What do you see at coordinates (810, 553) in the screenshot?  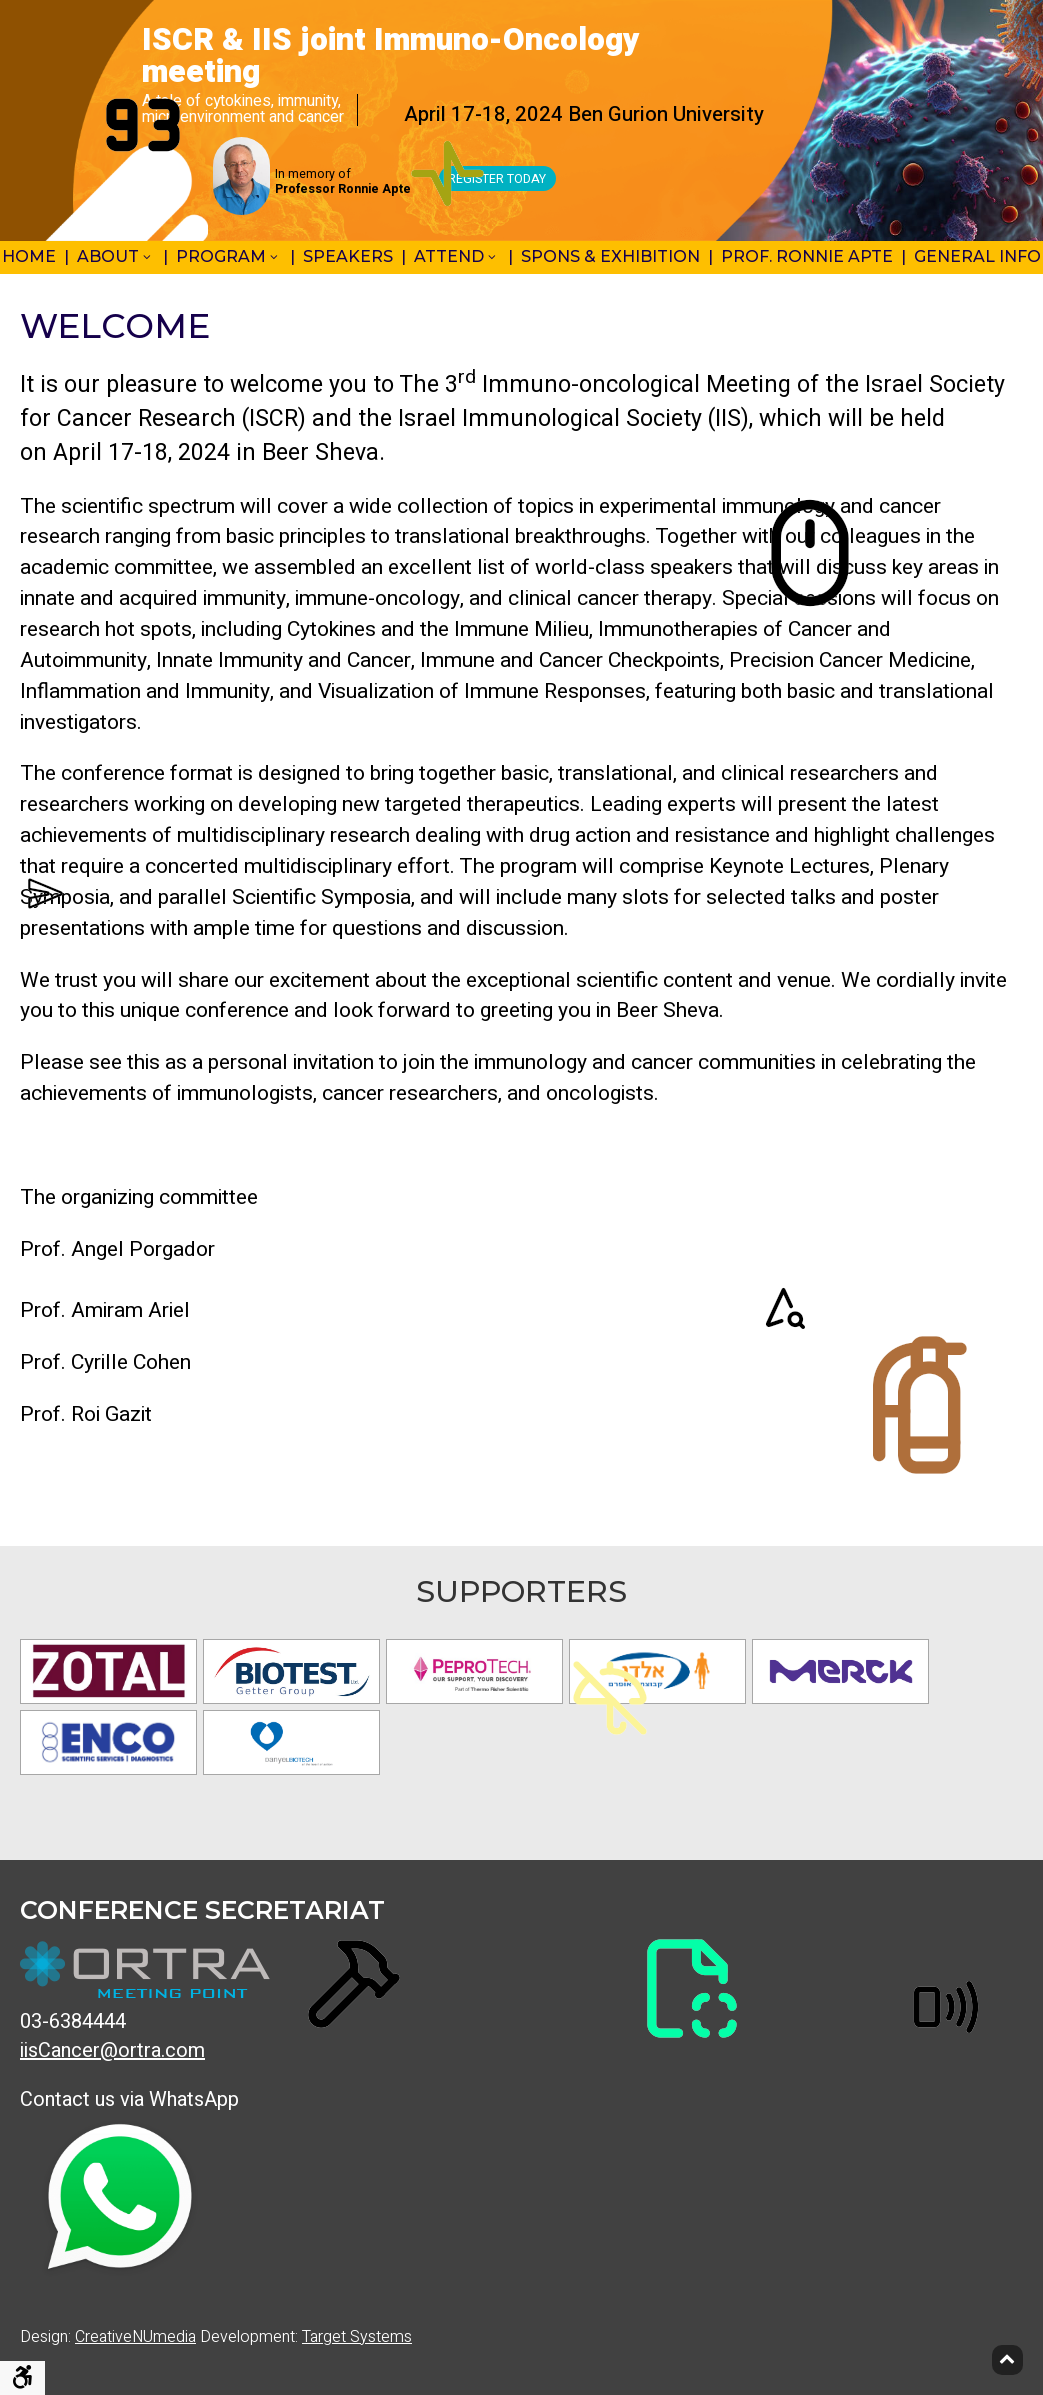 I see `adjust mouse or pointer settings` at bounding box center [810, 553].